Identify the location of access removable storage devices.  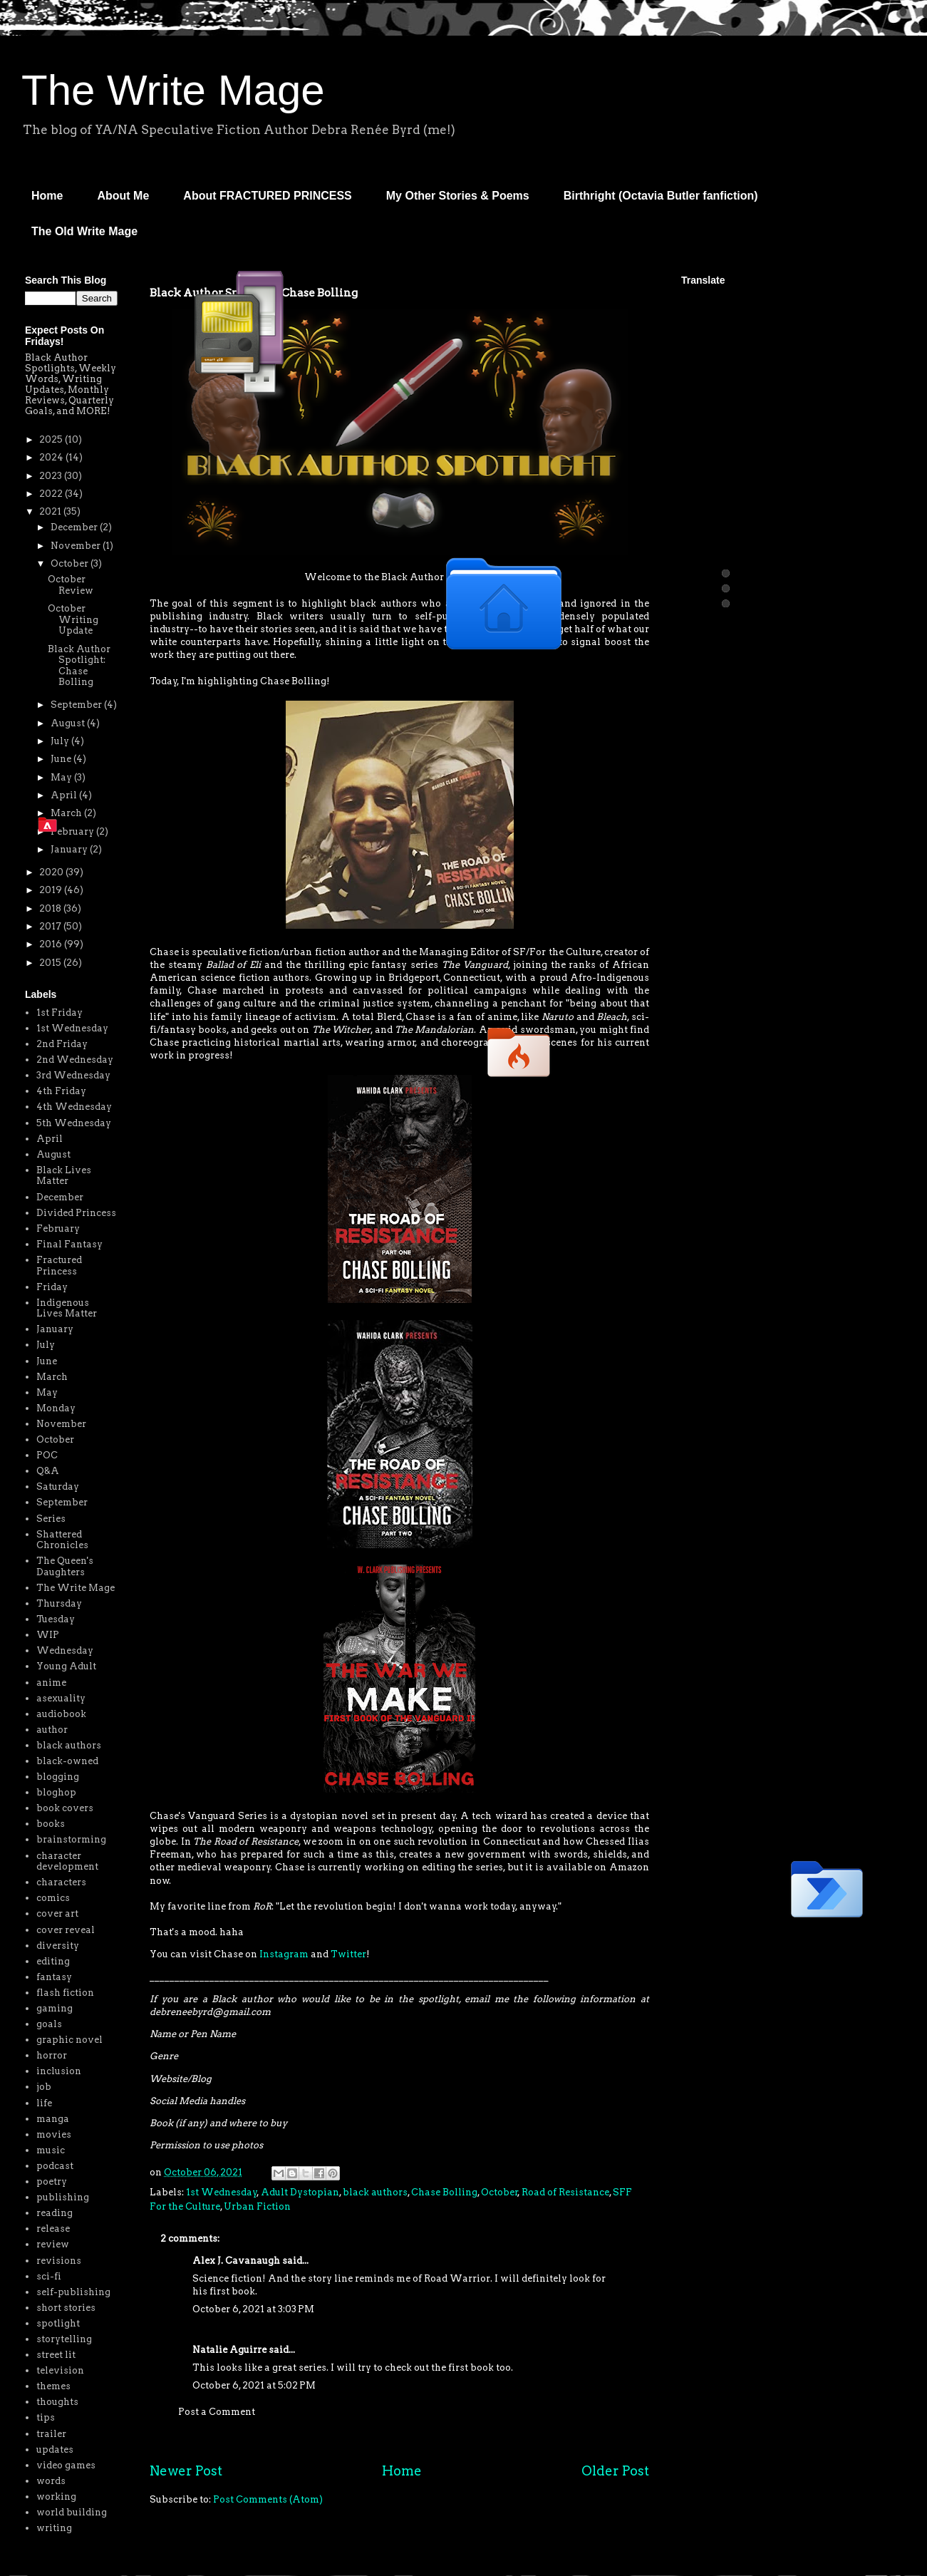
(244, 337).